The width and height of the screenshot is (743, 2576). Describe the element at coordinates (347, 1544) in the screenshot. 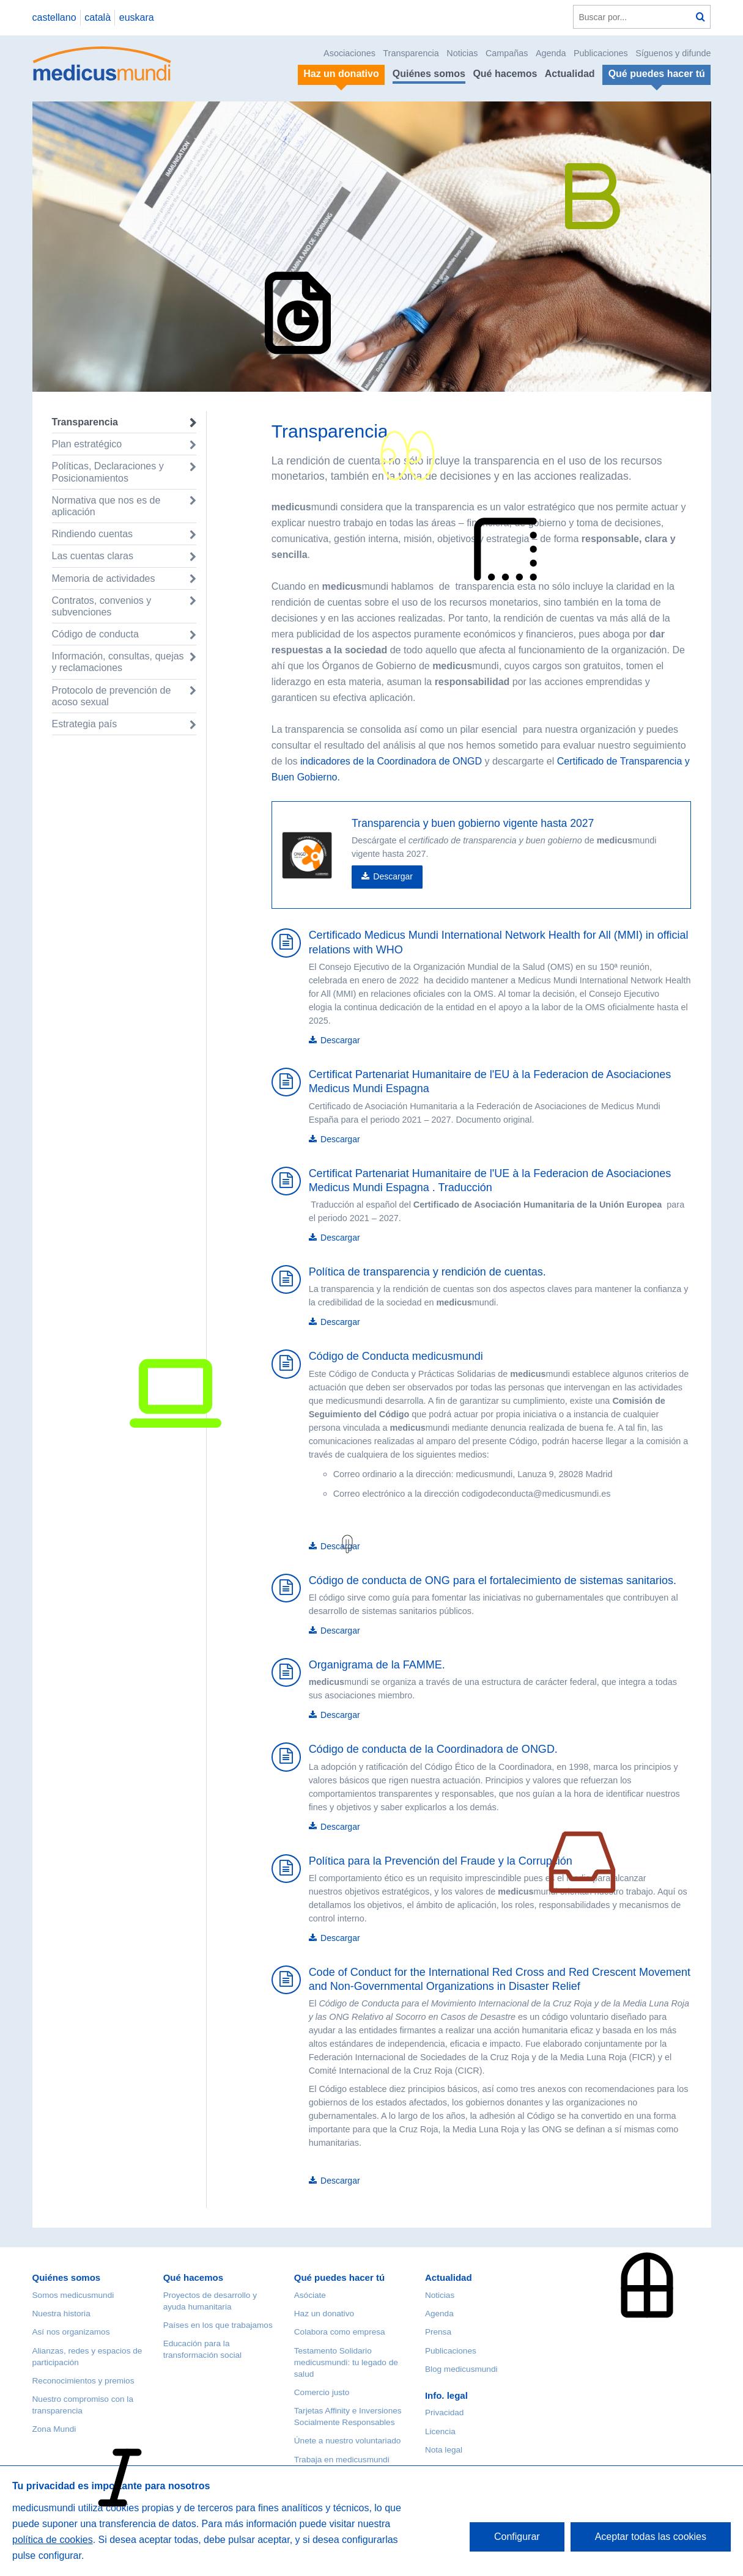

I see `access summer or seasonal content` at that location.